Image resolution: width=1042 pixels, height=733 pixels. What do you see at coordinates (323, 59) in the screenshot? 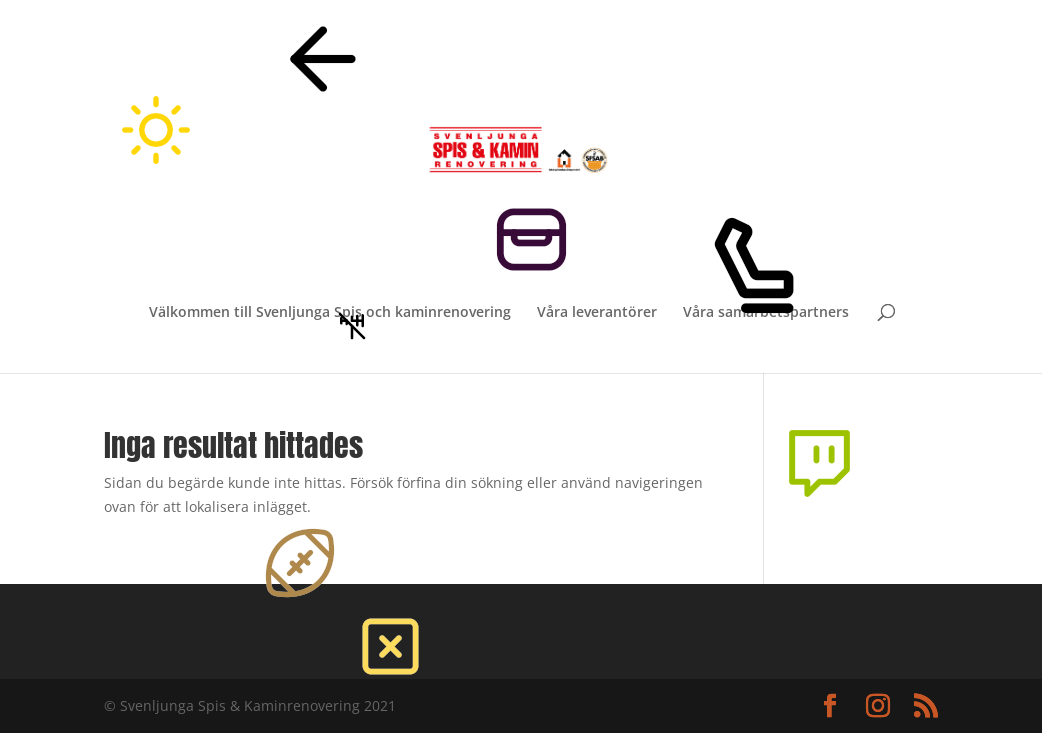
I see `go back to the previous screen` at bounding box center [323, 59].